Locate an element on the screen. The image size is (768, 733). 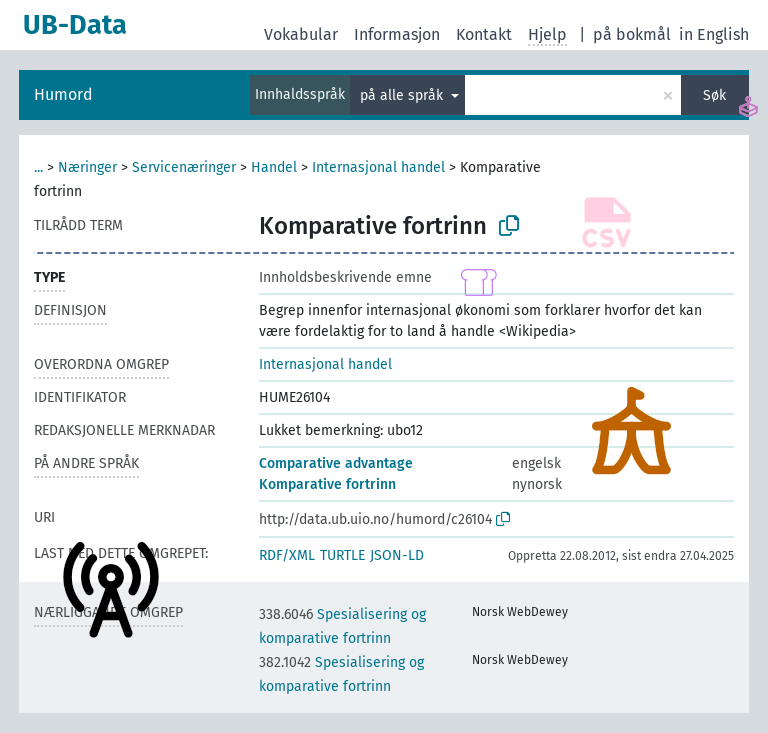
view circus or entertainment venues is located at coordinates (631, 430).